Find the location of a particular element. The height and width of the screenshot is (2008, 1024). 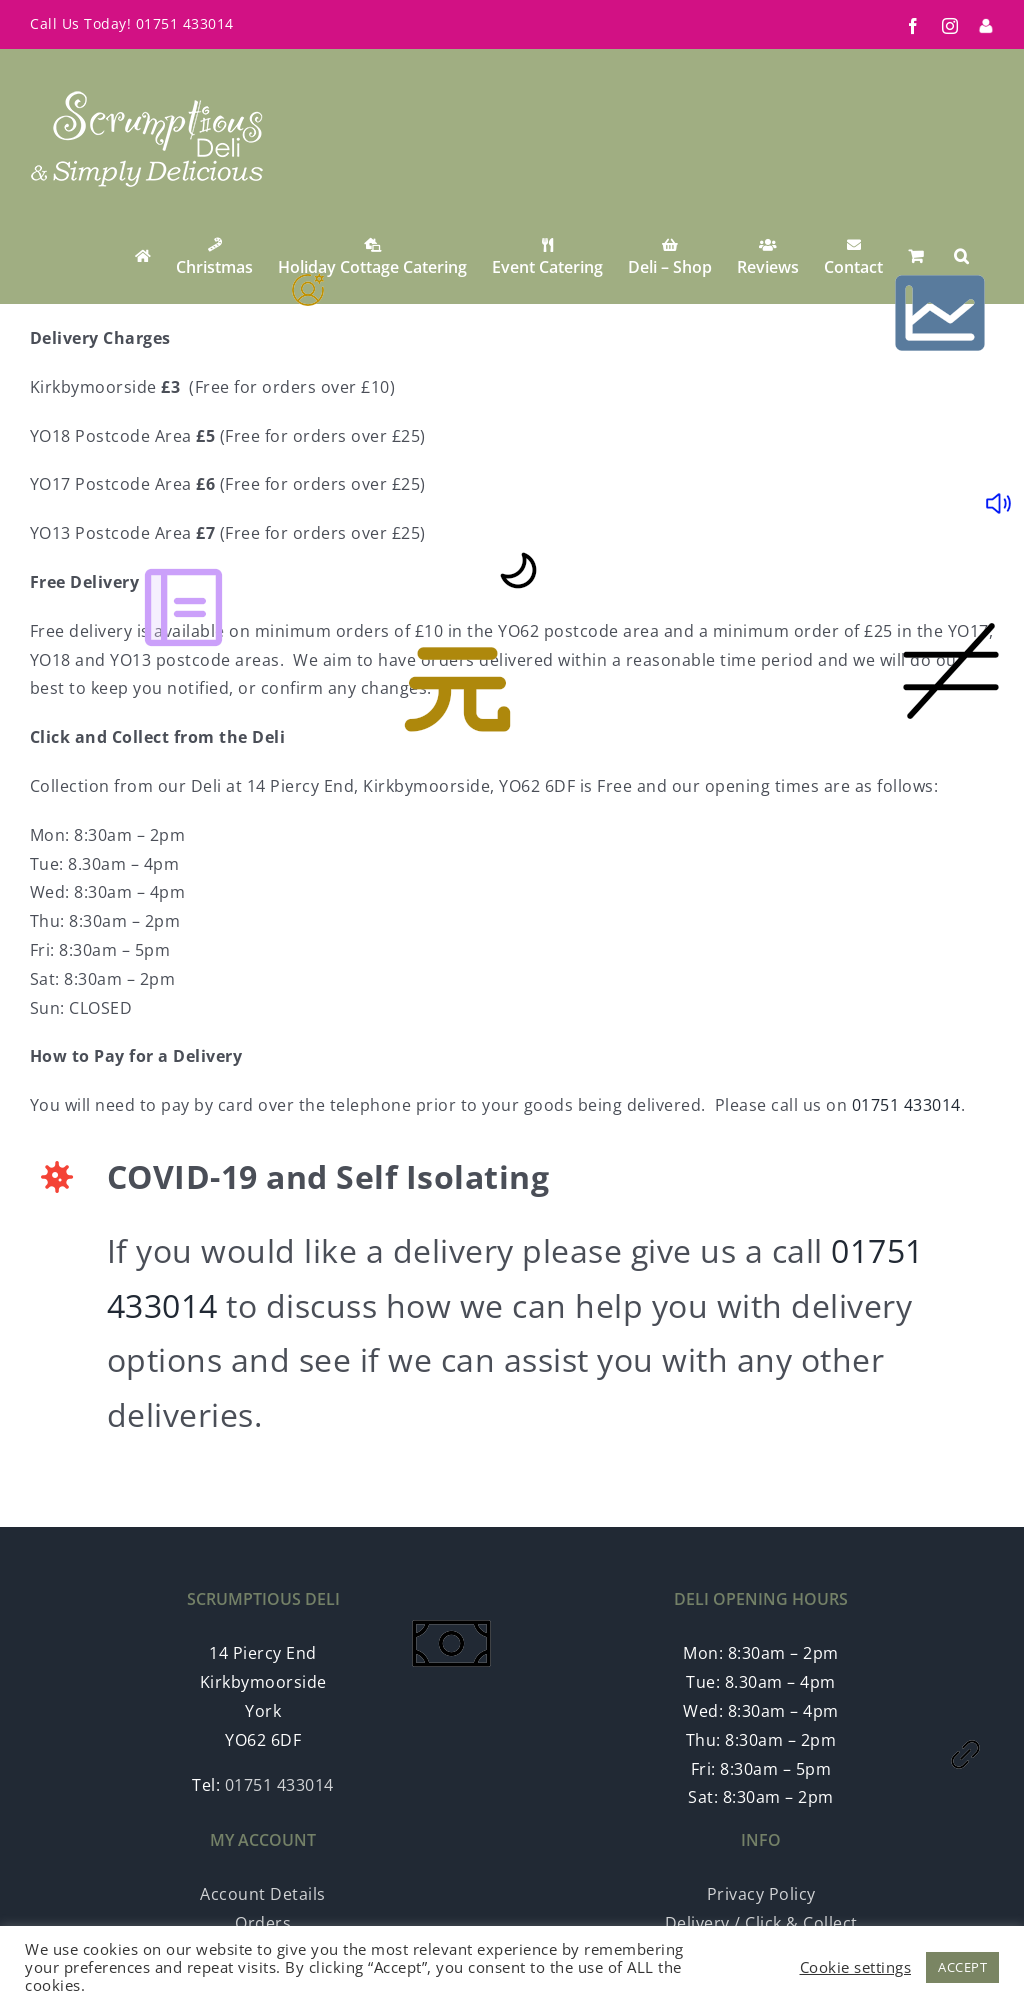

open your notebook or notes is located at coordinates (183, 607).